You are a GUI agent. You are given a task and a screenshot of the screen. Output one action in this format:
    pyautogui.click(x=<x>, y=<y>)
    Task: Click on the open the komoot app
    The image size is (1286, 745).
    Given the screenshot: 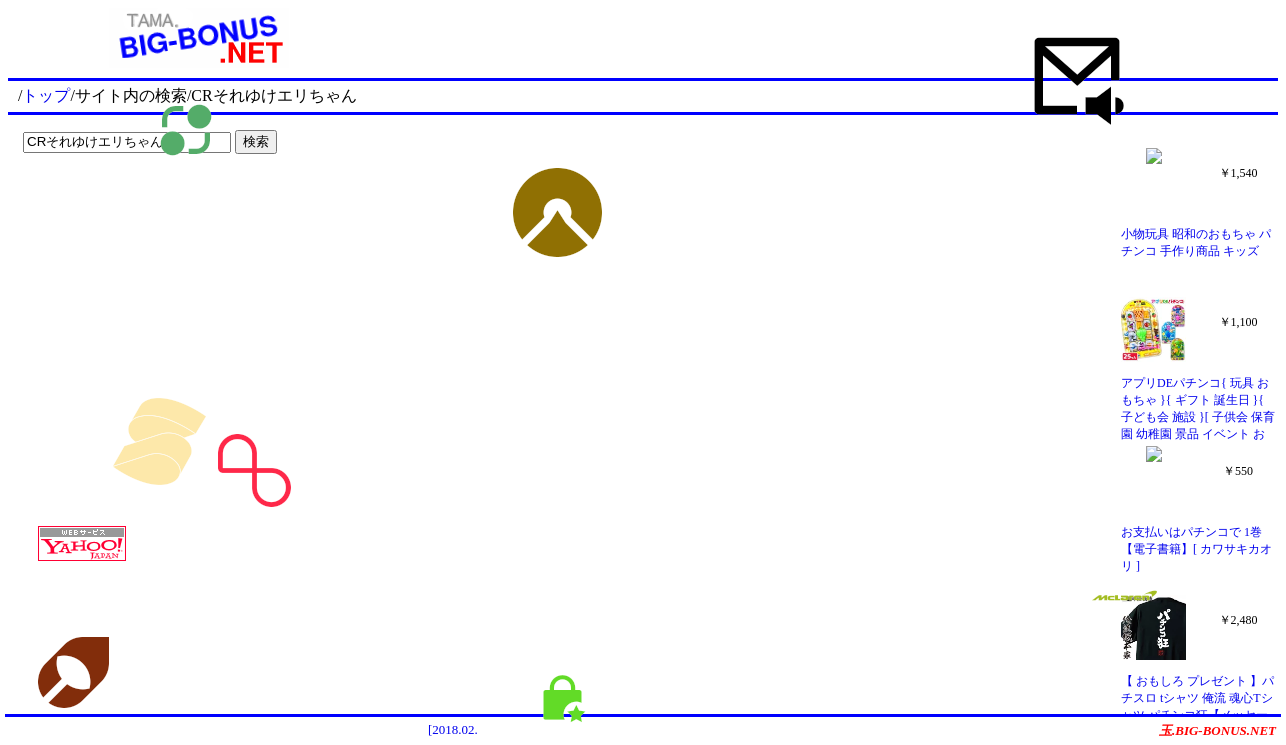 What is the action you would take?
    pyautogui.click(x=557, y=212)
    